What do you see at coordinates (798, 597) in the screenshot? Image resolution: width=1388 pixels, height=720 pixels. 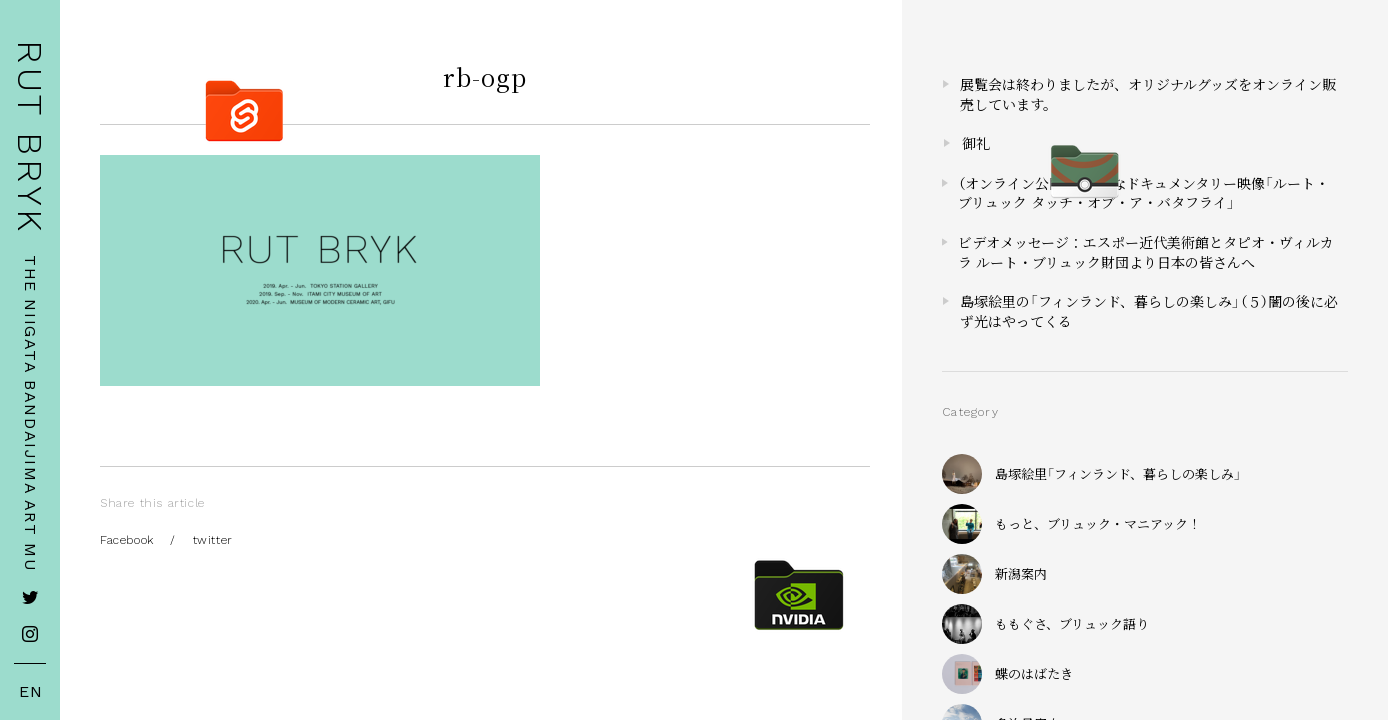 I see `open nvidia application files folder` at bounding box center [798, 597].